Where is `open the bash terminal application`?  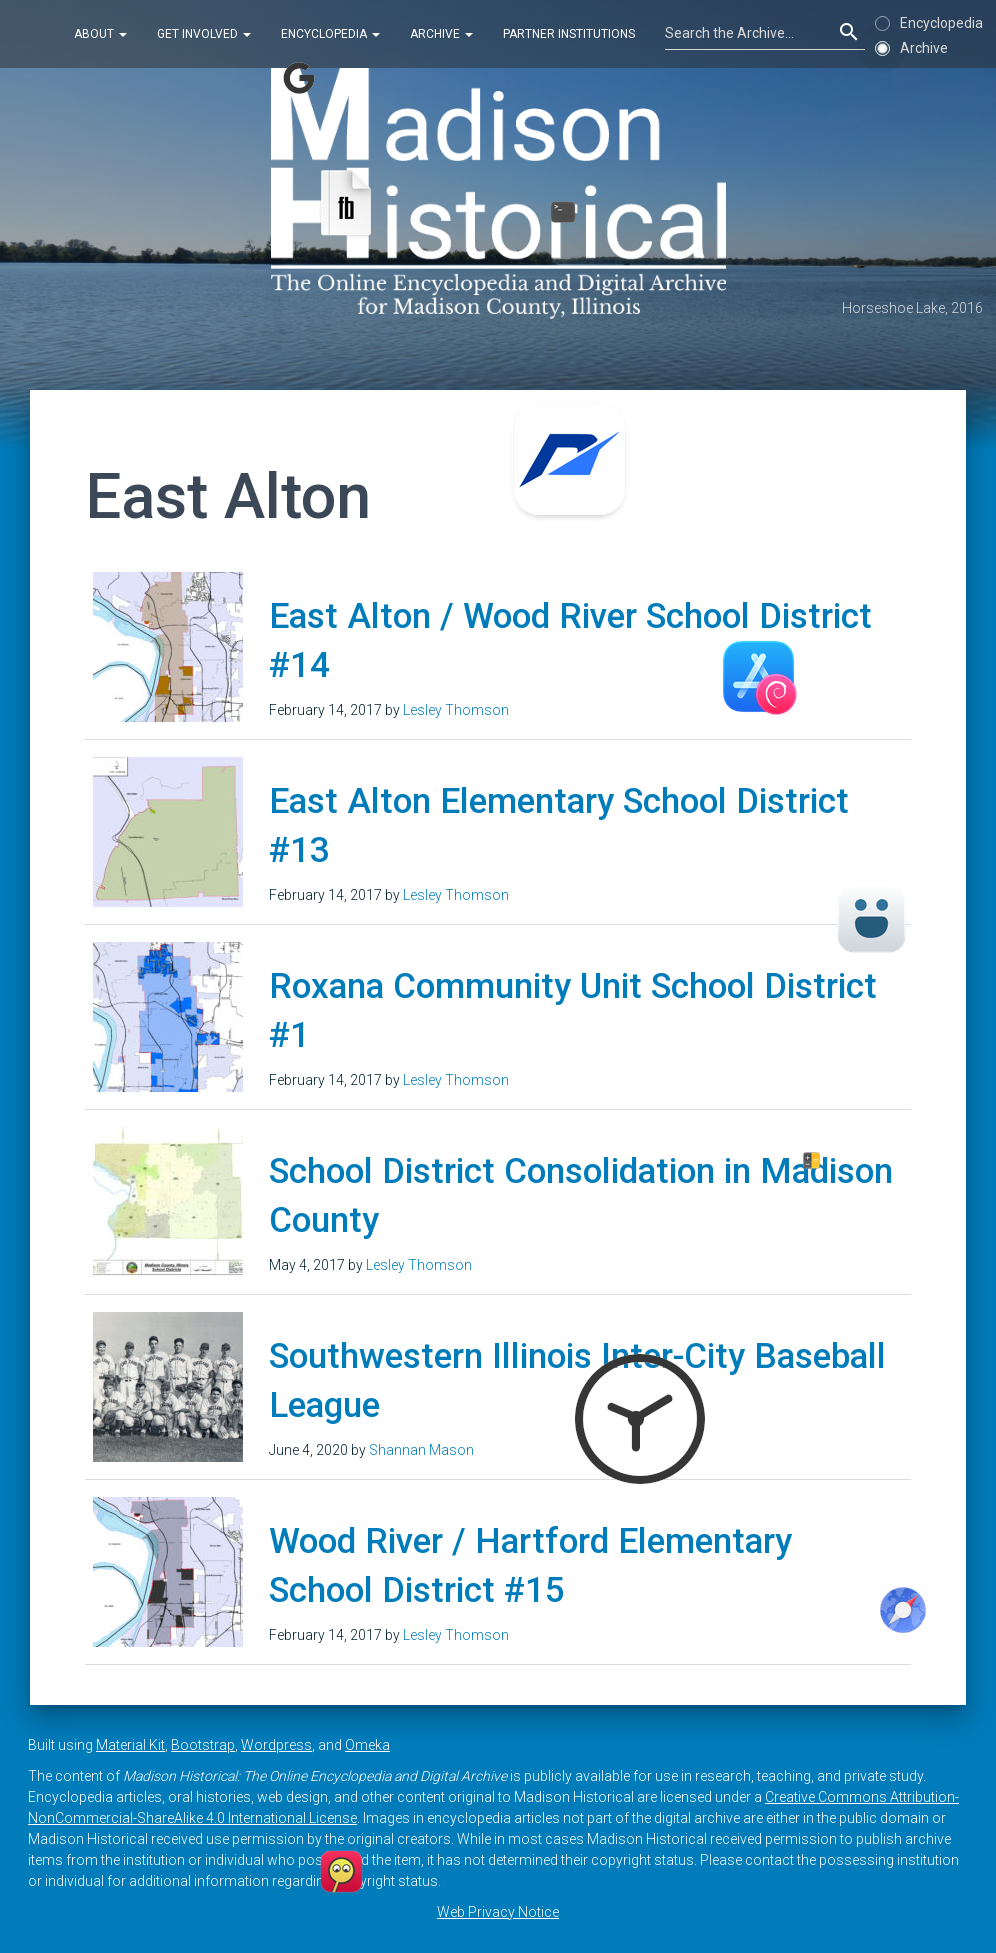
open the bash terminal application is located at coordinates (563, 212).